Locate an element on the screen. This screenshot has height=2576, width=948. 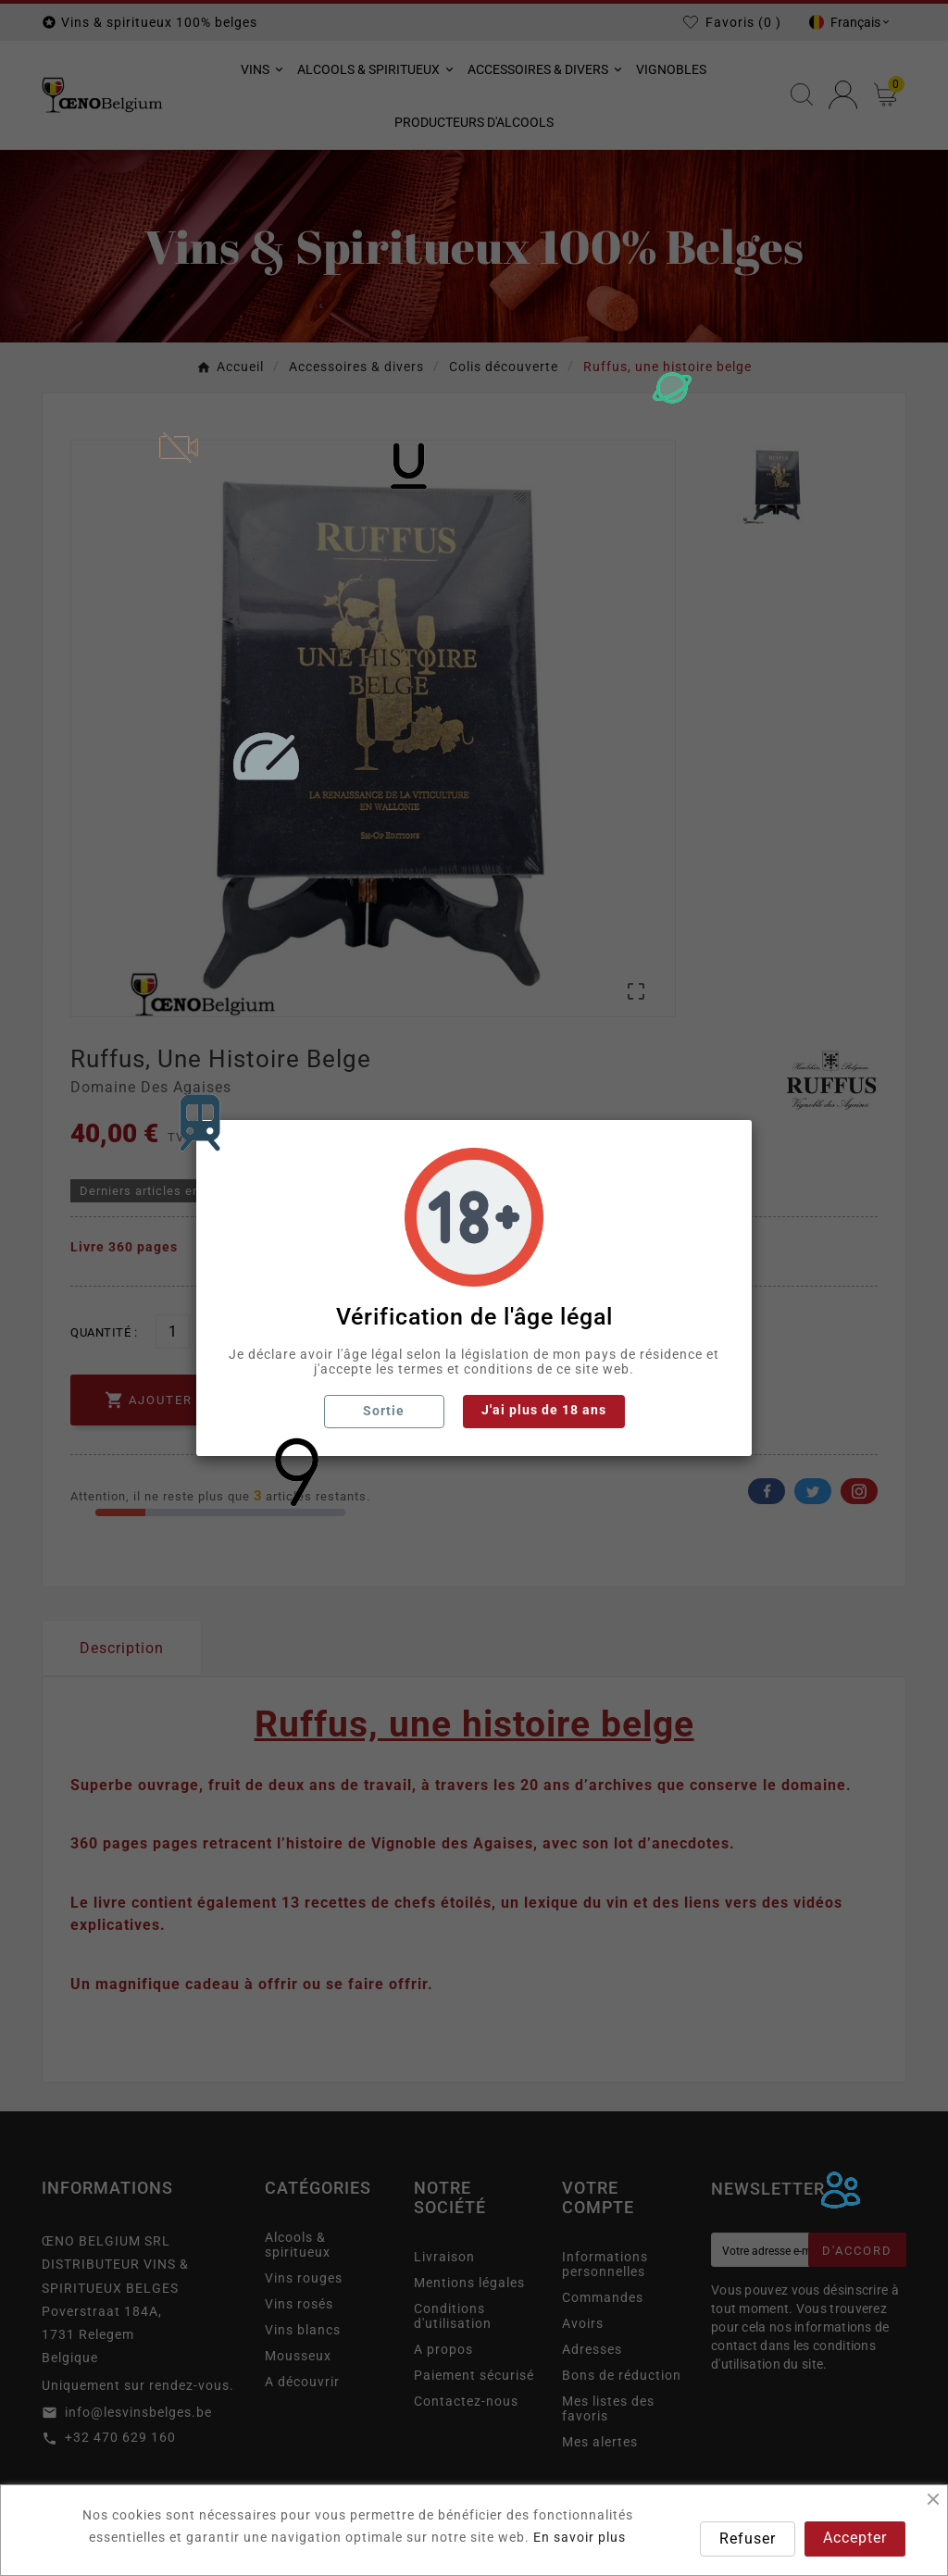
indicates the number nine in a list or sequence is located at coordinates (296, 1472).